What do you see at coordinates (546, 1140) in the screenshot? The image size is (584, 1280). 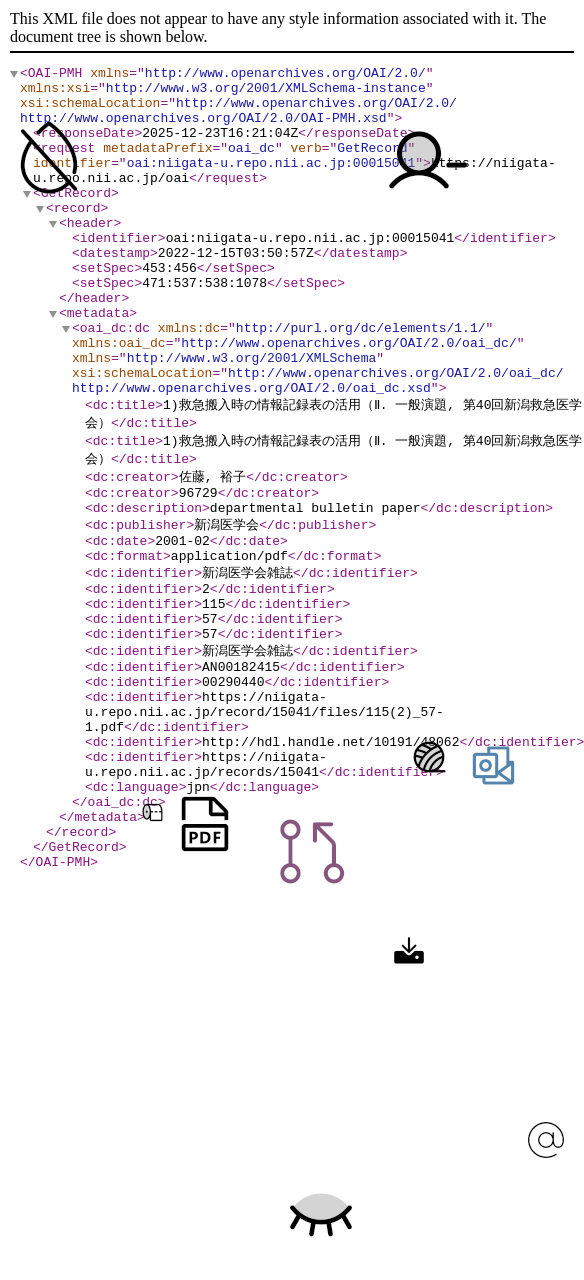 I see `mention a user in a post or comment` at bounding box center [546, 1140].